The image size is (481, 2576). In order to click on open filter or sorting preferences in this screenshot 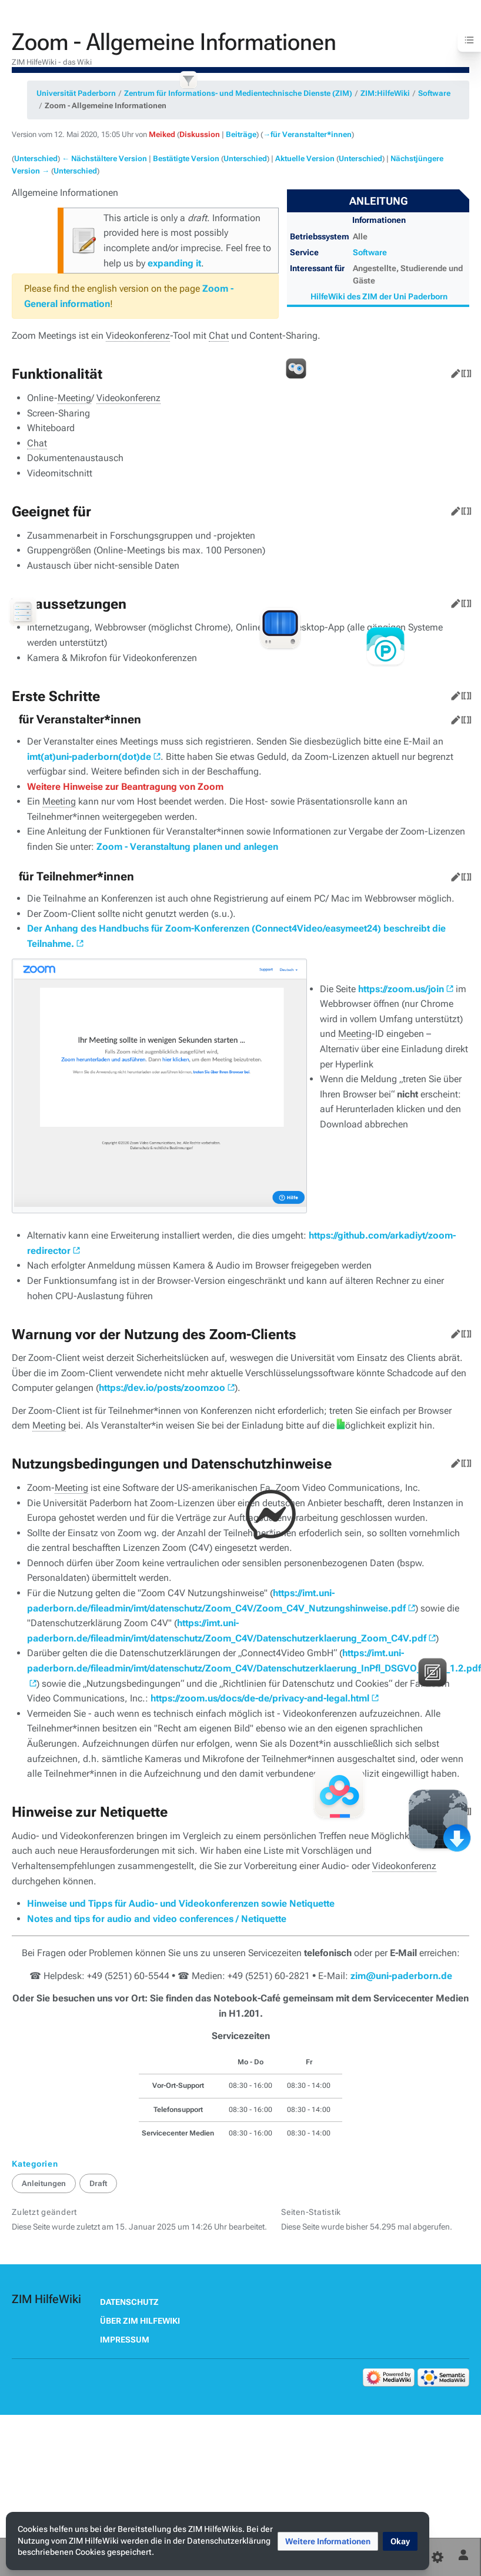, I will do `click(188, 79)`.